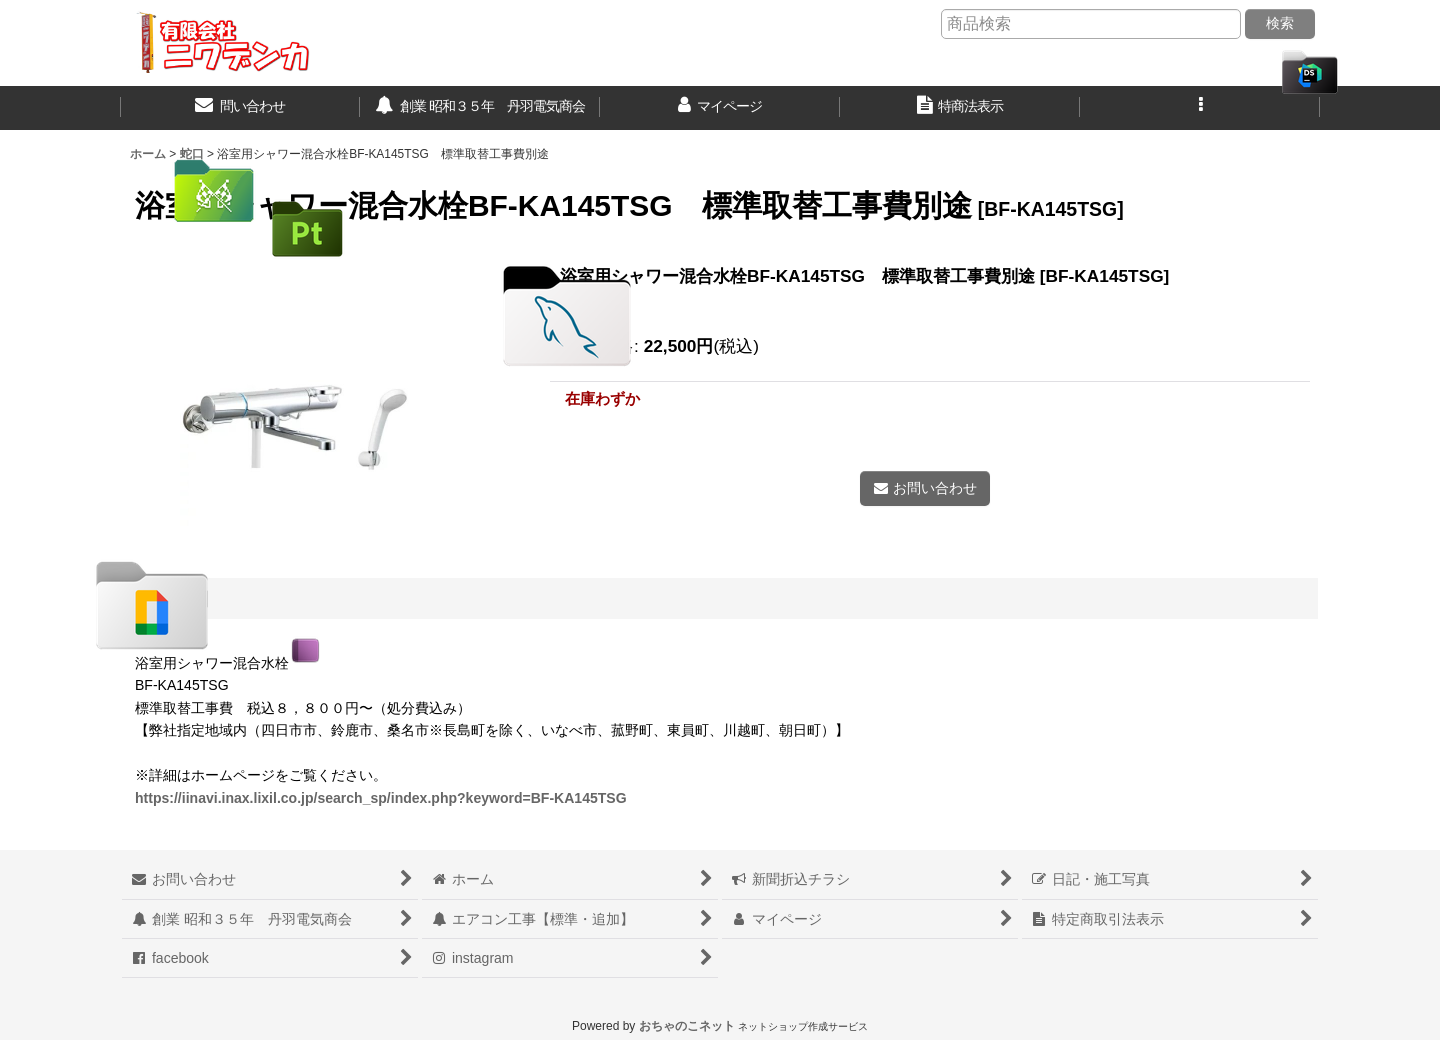 Image resolution: width=1440 pixels, height=1040 pixels. What do you see at coordinates (214, 193) in the screenshot?
I see `open game jolt downloads folder` at bounding box center [214, 193].